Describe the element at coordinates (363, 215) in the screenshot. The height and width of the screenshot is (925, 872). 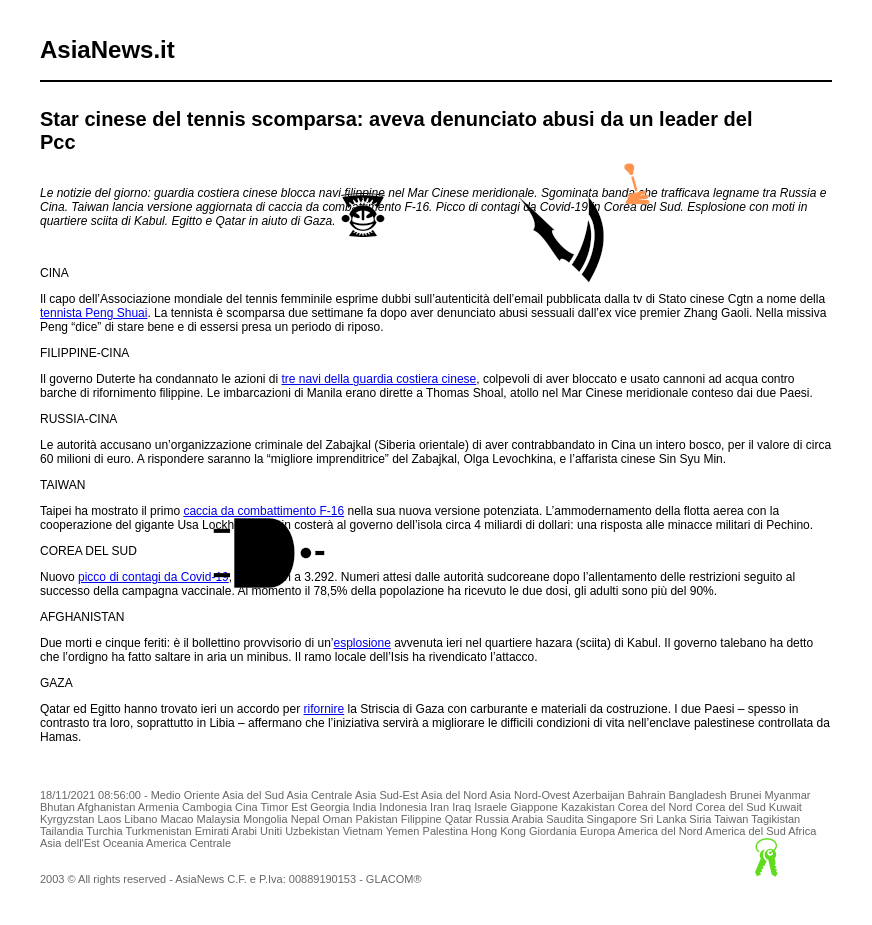
I see `decorative tribal or aztec-themed game badge` at that location.